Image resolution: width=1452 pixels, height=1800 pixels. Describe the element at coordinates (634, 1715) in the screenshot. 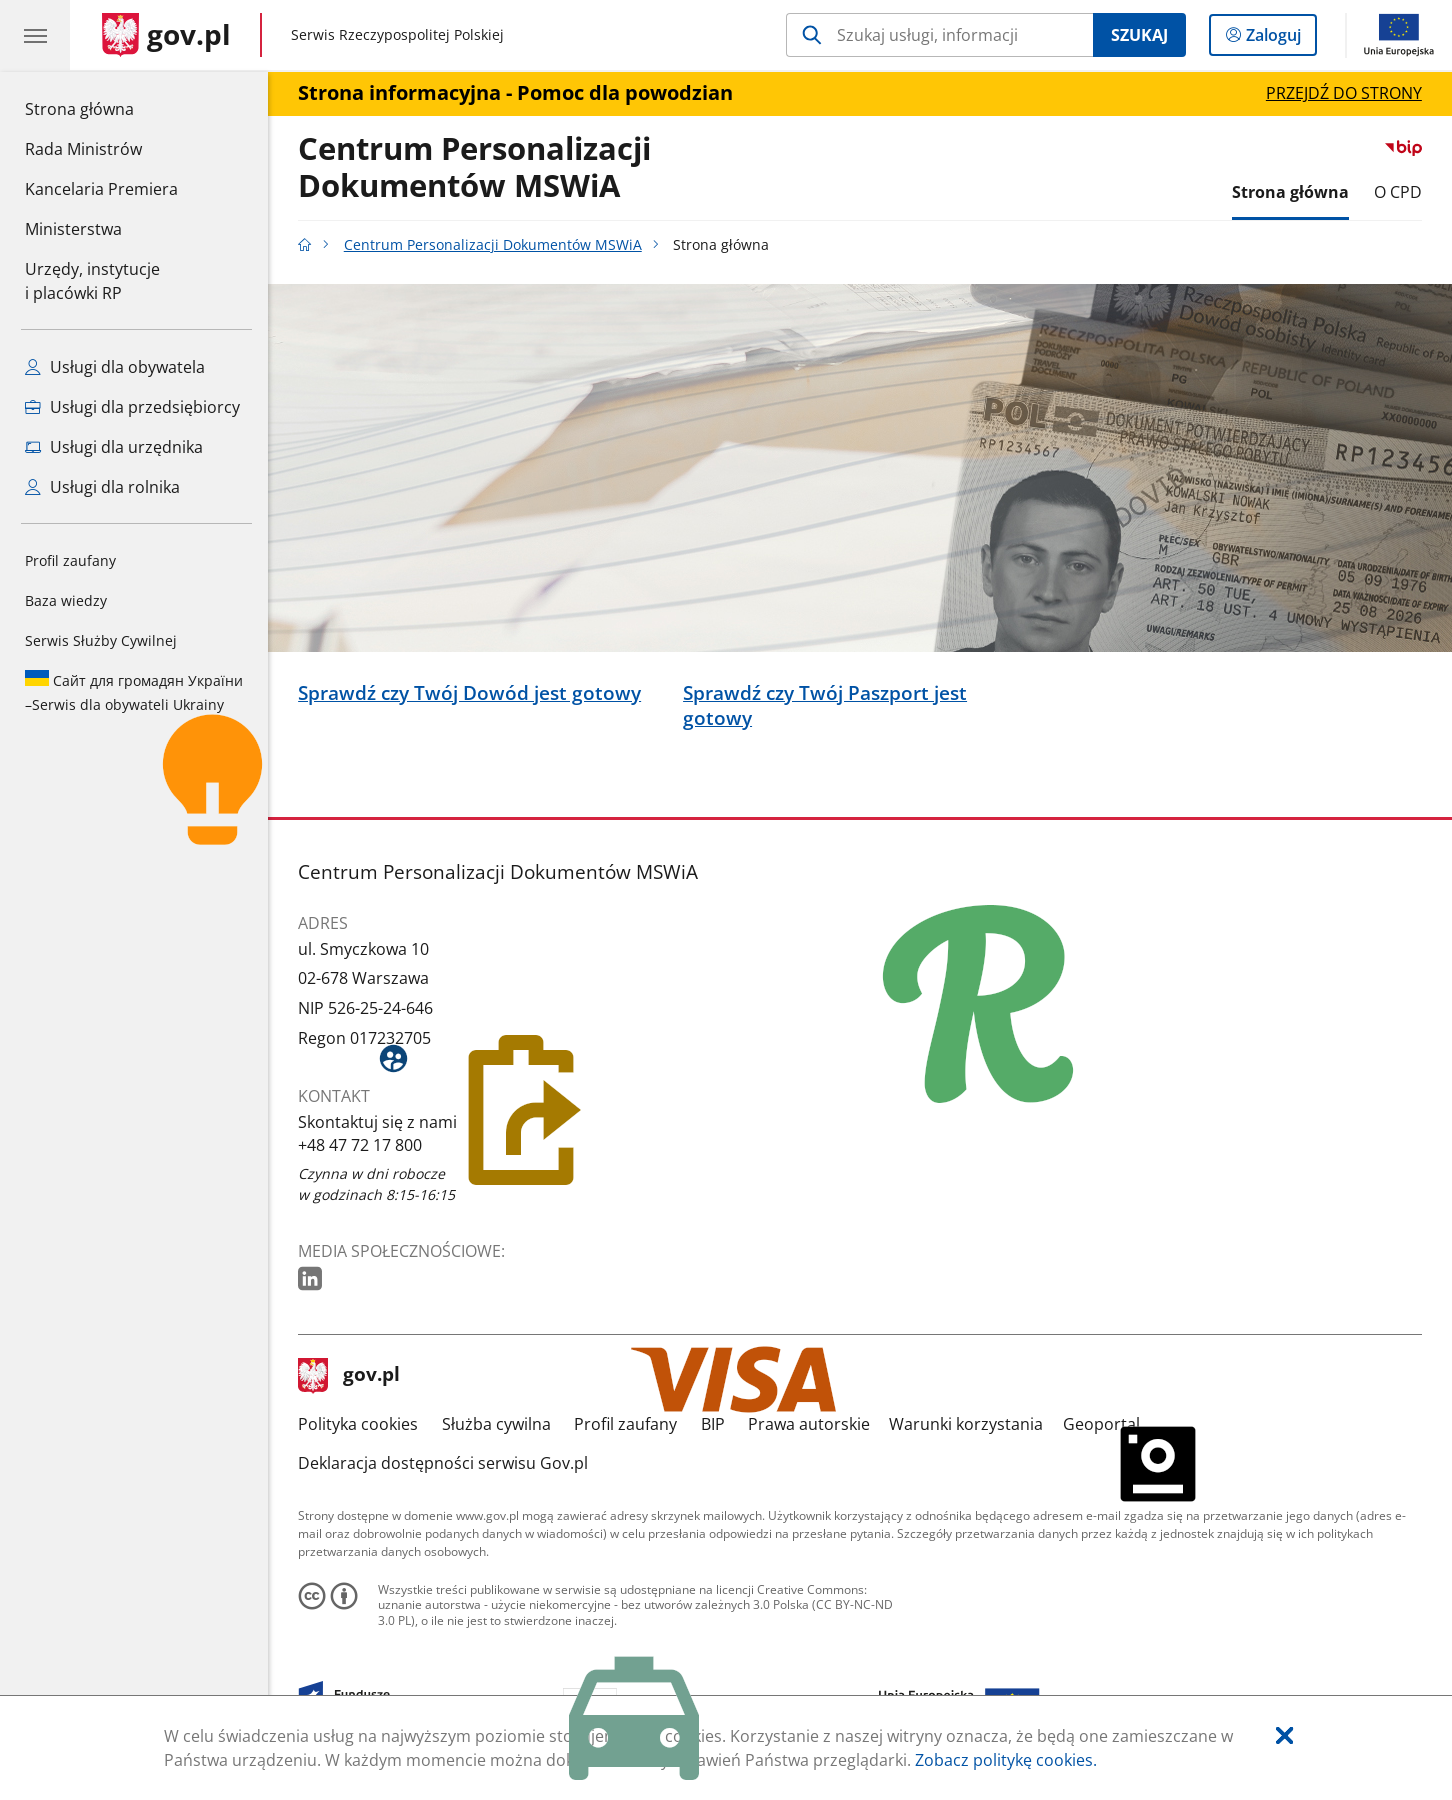

I see `request a taxi or rideshare` at that location.